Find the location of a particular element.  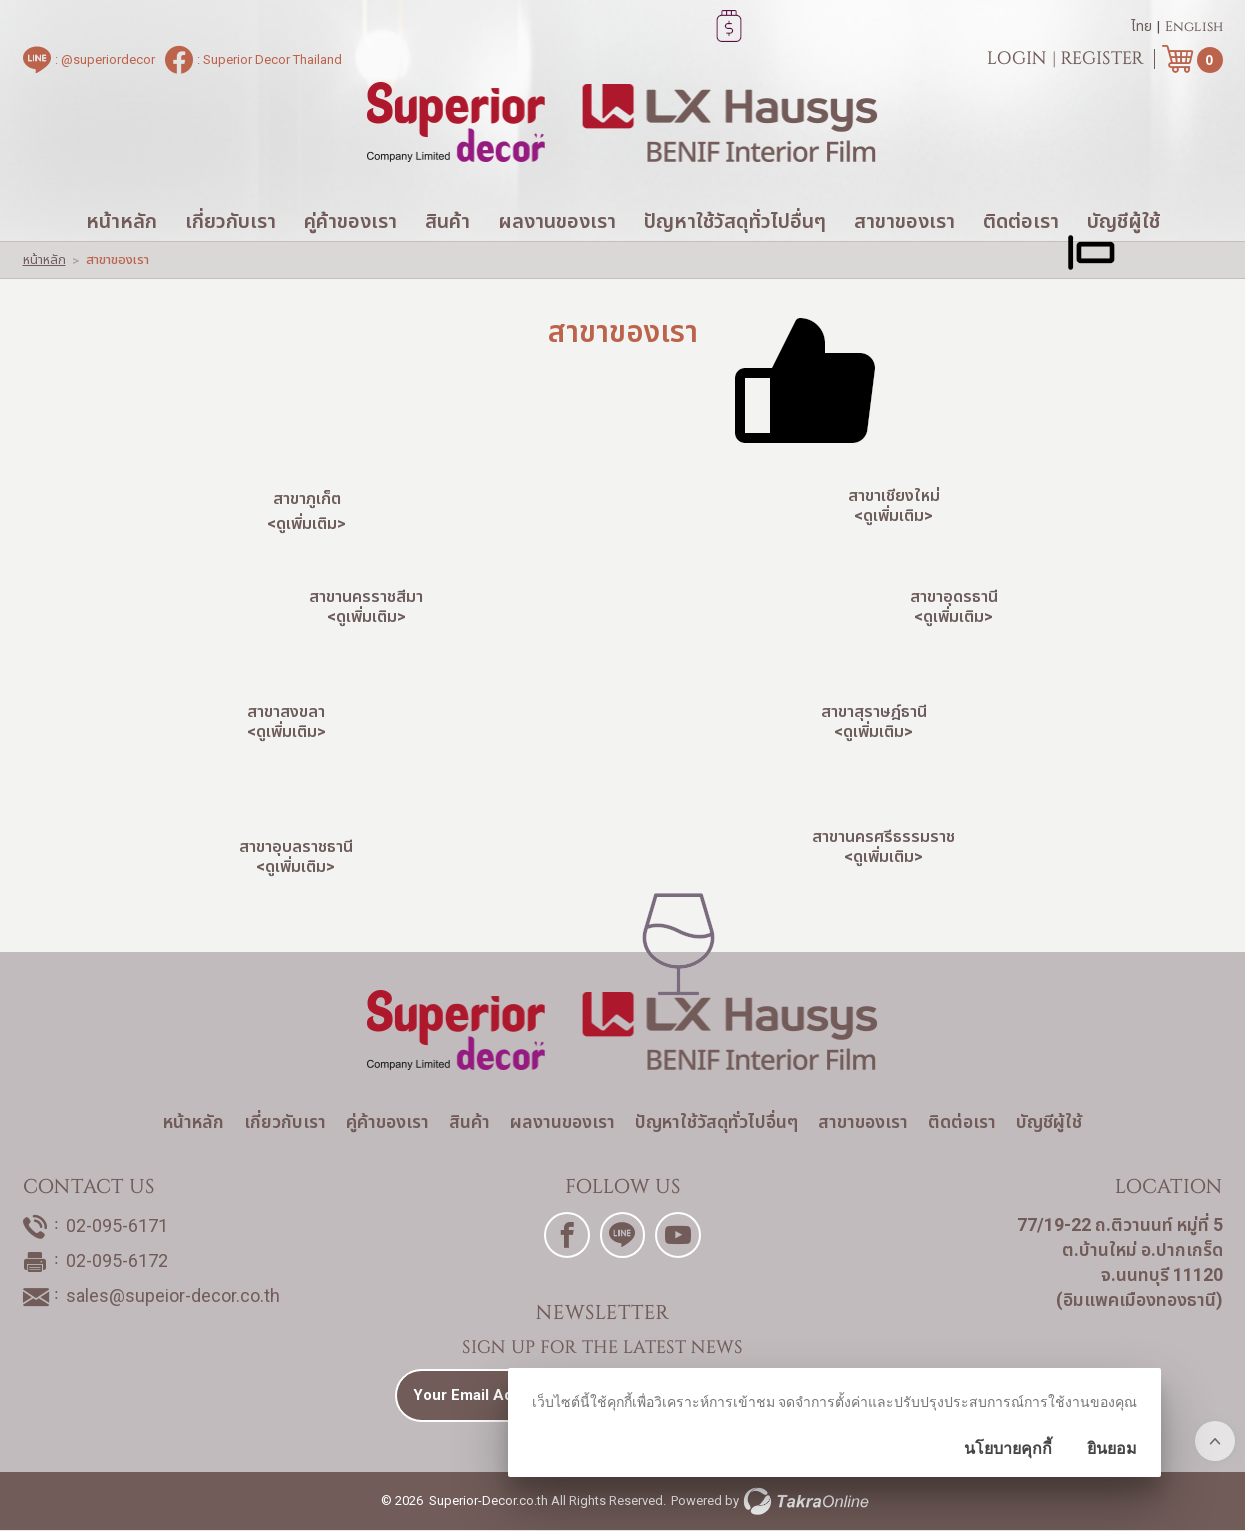

send a tip or donation is located at coordinates (729, 26).